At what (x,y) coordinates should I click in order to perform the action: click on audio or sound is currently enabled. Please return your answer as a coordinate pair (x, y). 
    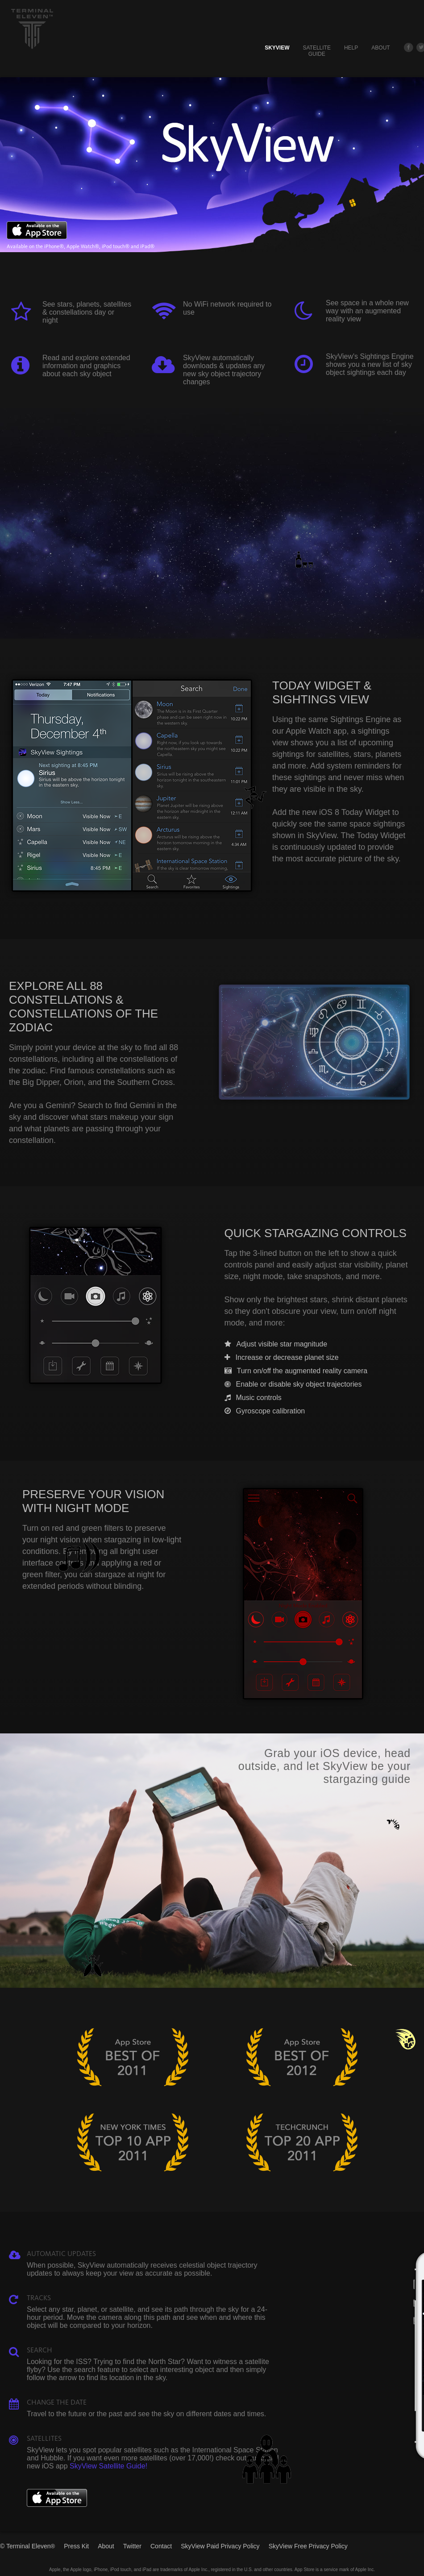
    Looking at the image, I should click on (79, 1556).